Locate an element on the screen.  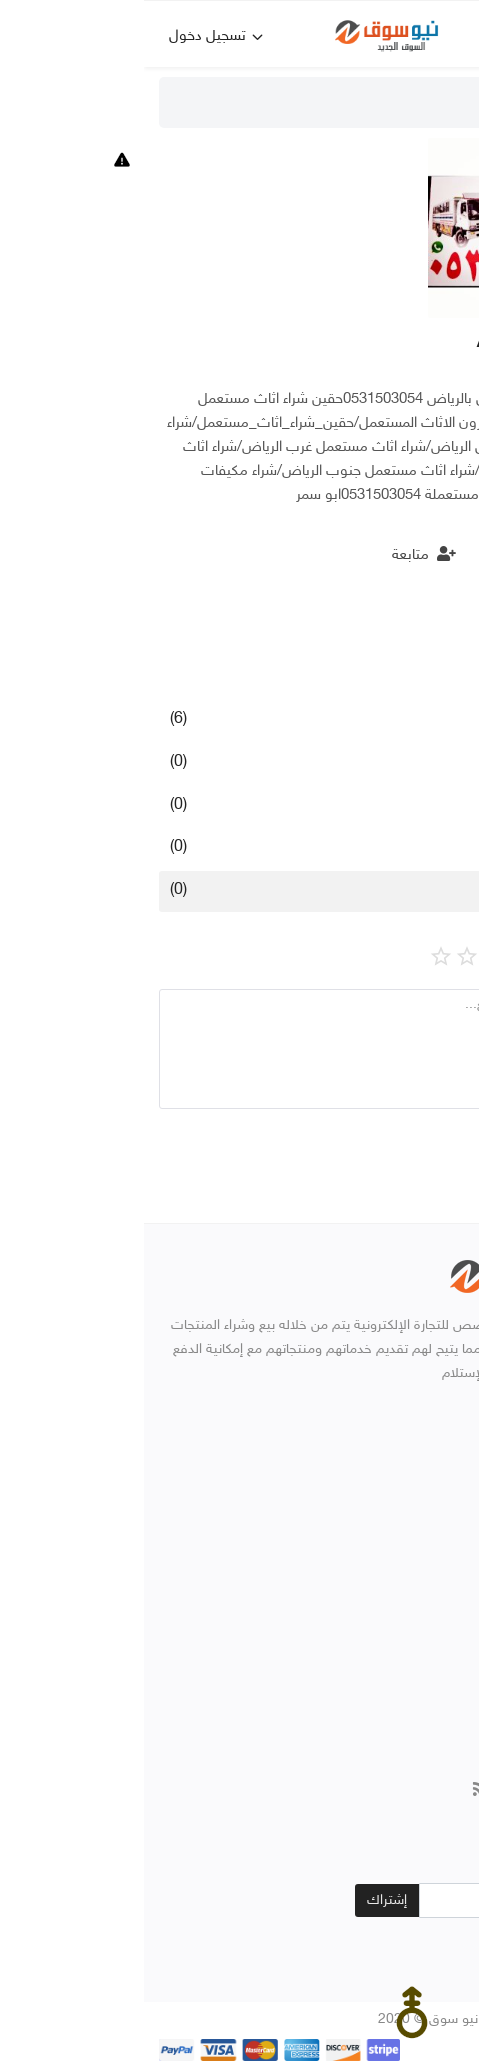
indicates a warning or caution state is located at coordinates (122, 160).